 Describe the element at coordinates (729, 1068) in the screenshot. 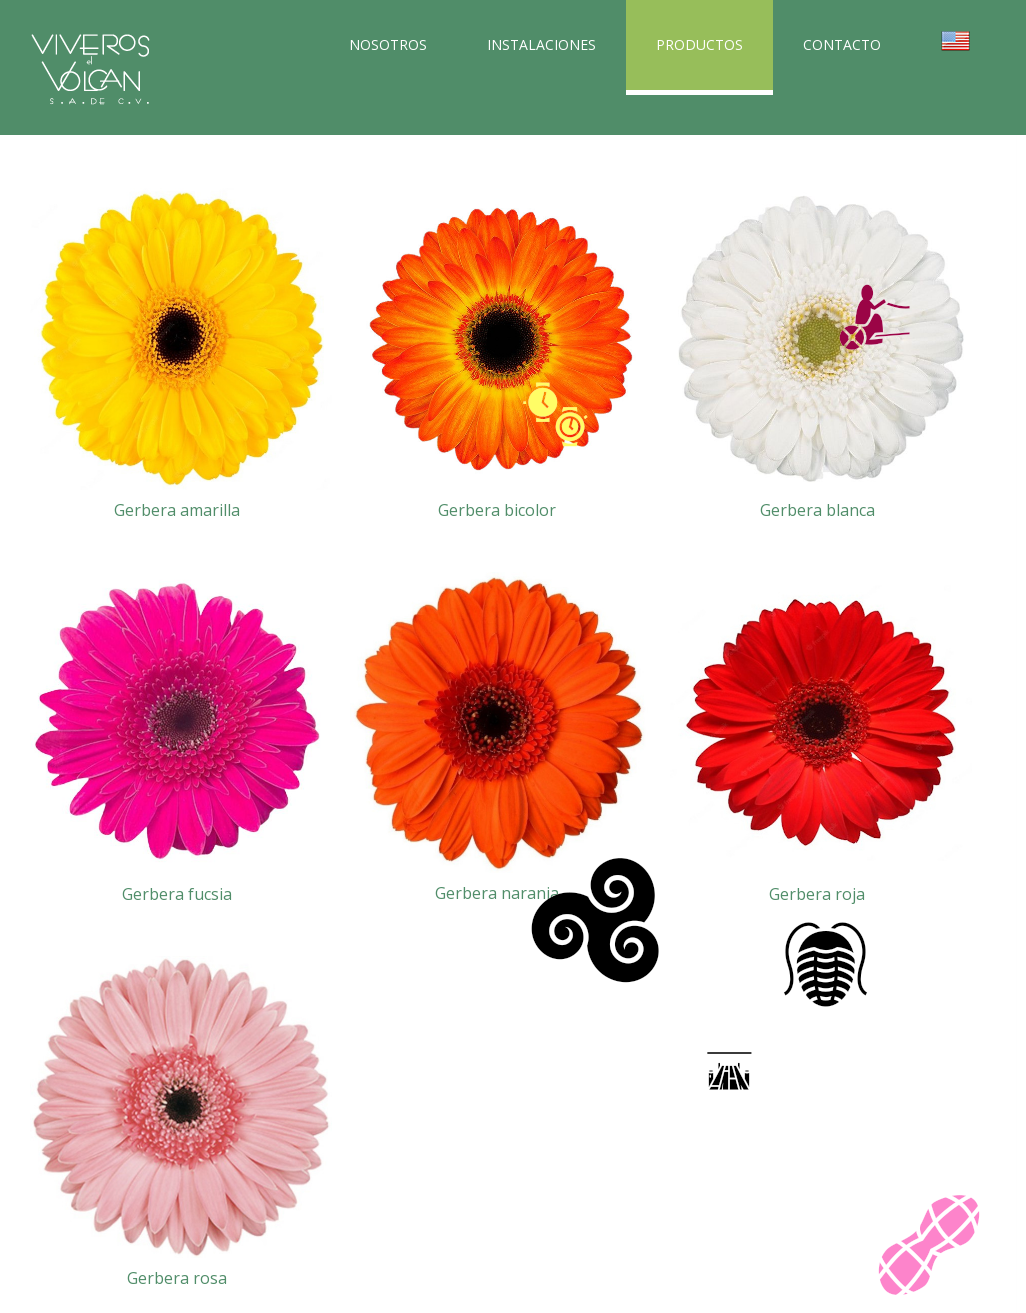

I see `wooden pier or dock structure` at that location.